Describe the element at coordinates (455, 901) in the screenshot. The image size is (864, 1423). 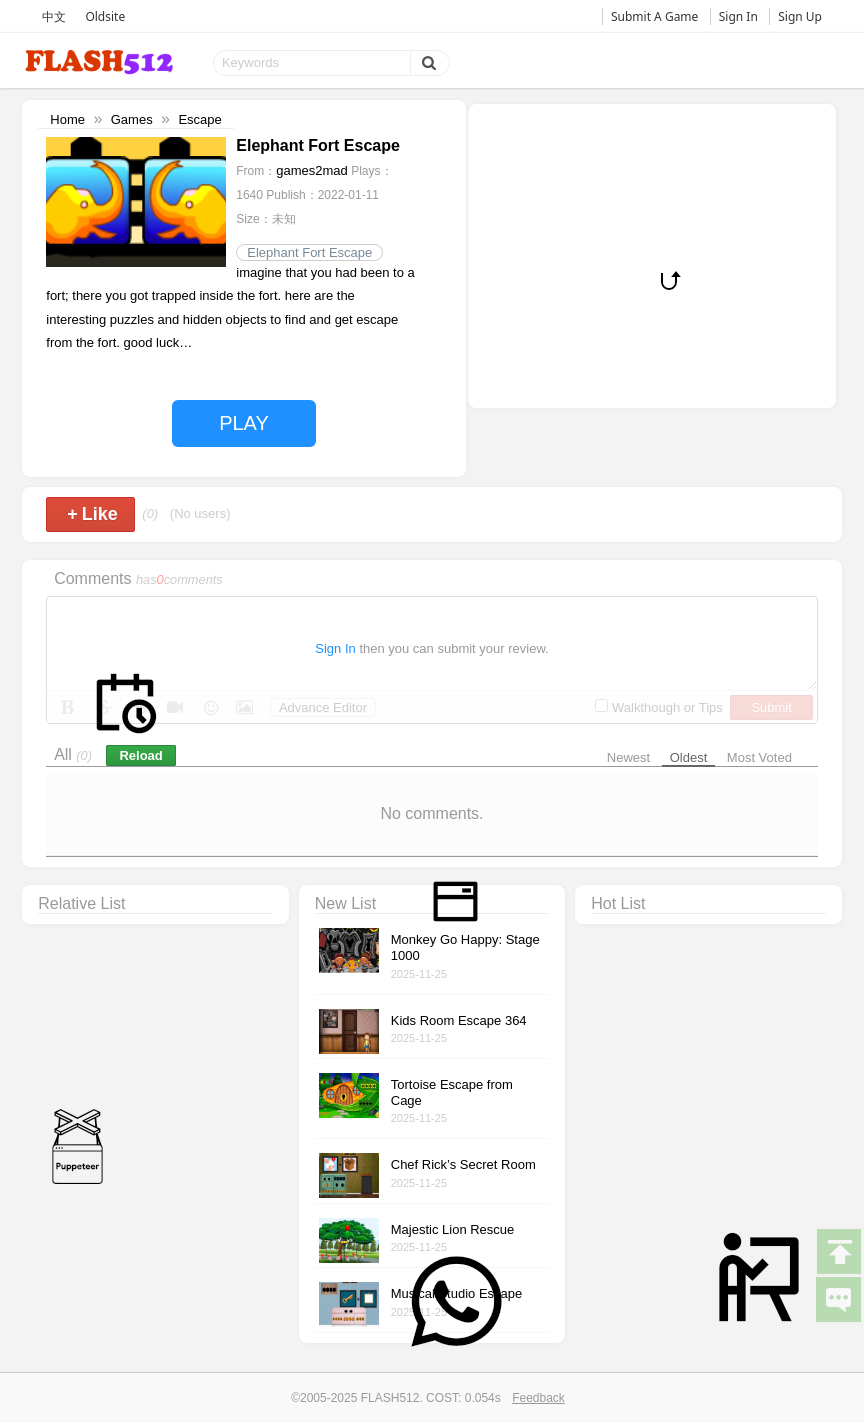
I see `open a new browser window` at that location.